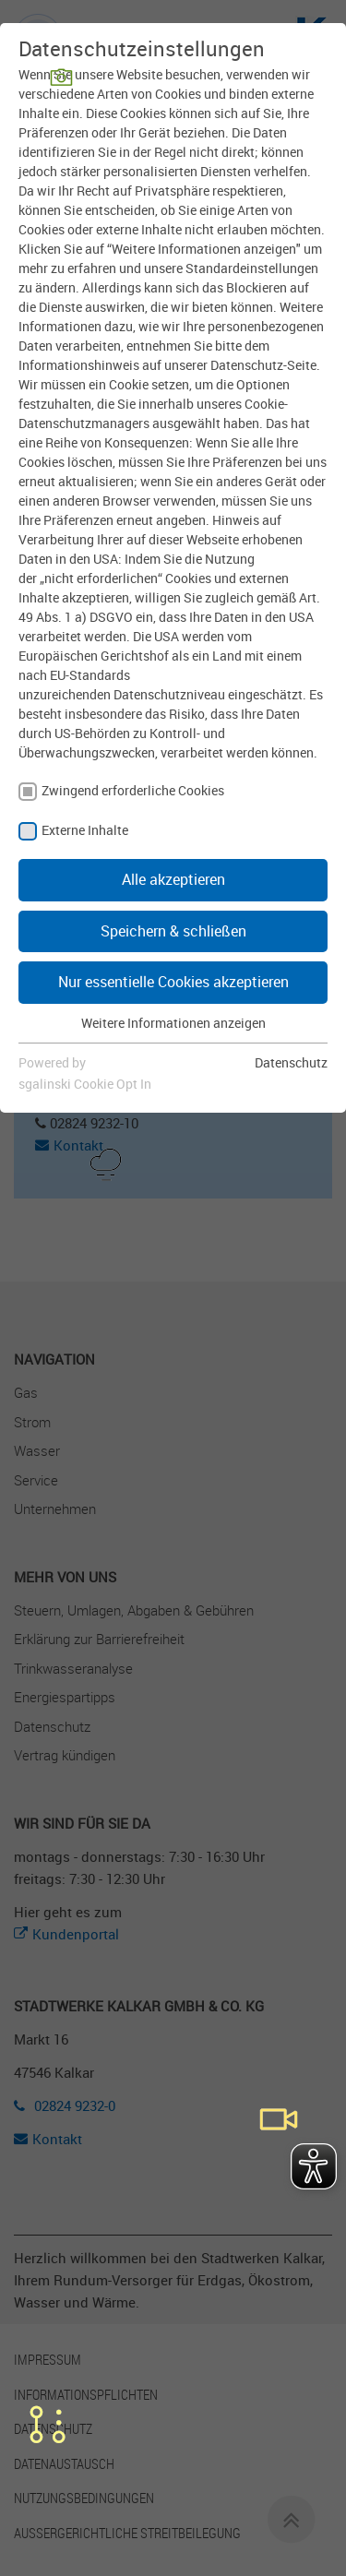 The height and width of the screenshot is (2576, 346). What do you see at coordinates (279, 2119) in the screenshot?
I see `start video recording` at bounding box center [279, 2119].